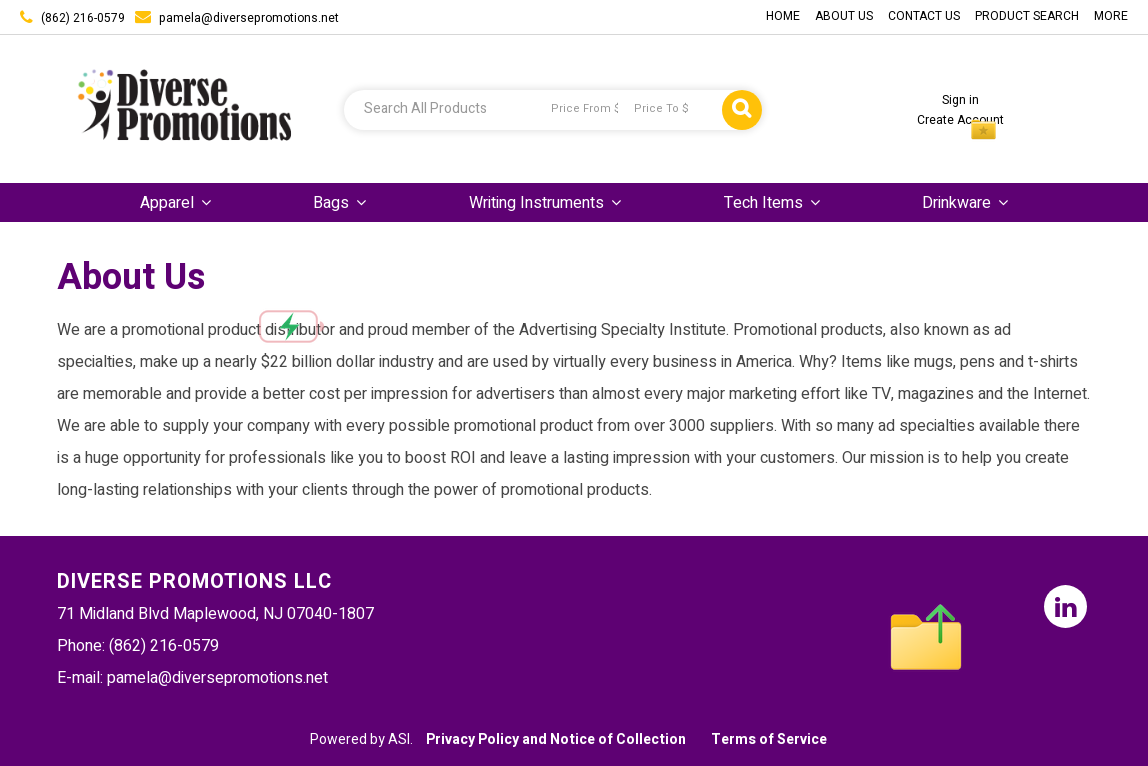 The height and width of the screenshot is (766, 1148). What do you see at coordinates (291, 326) in the screenshot?
I see `indicates battery is empty but currently charging` at bounding box center [291, 326].